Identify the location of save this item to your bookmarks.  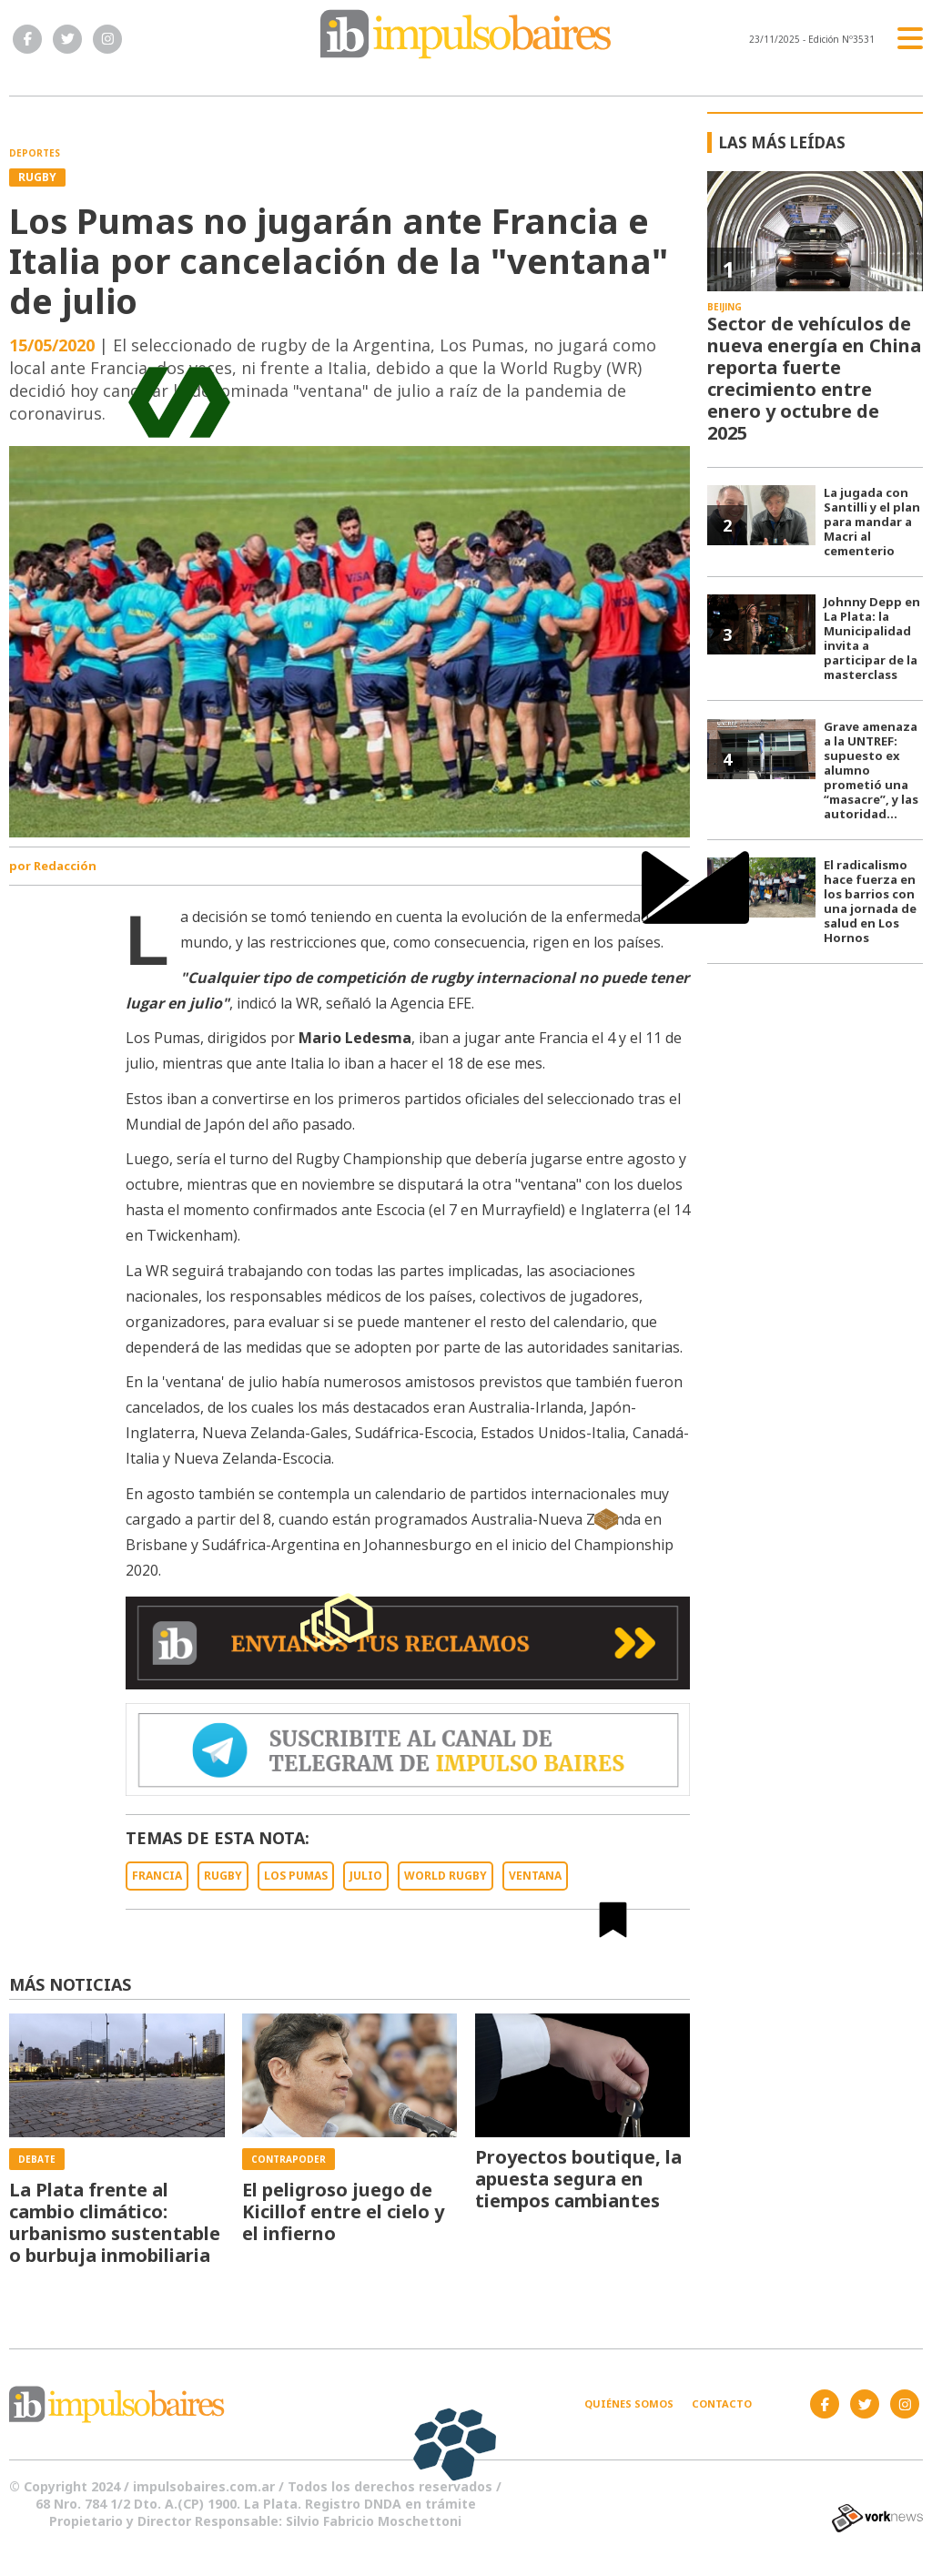
(613, 1919).